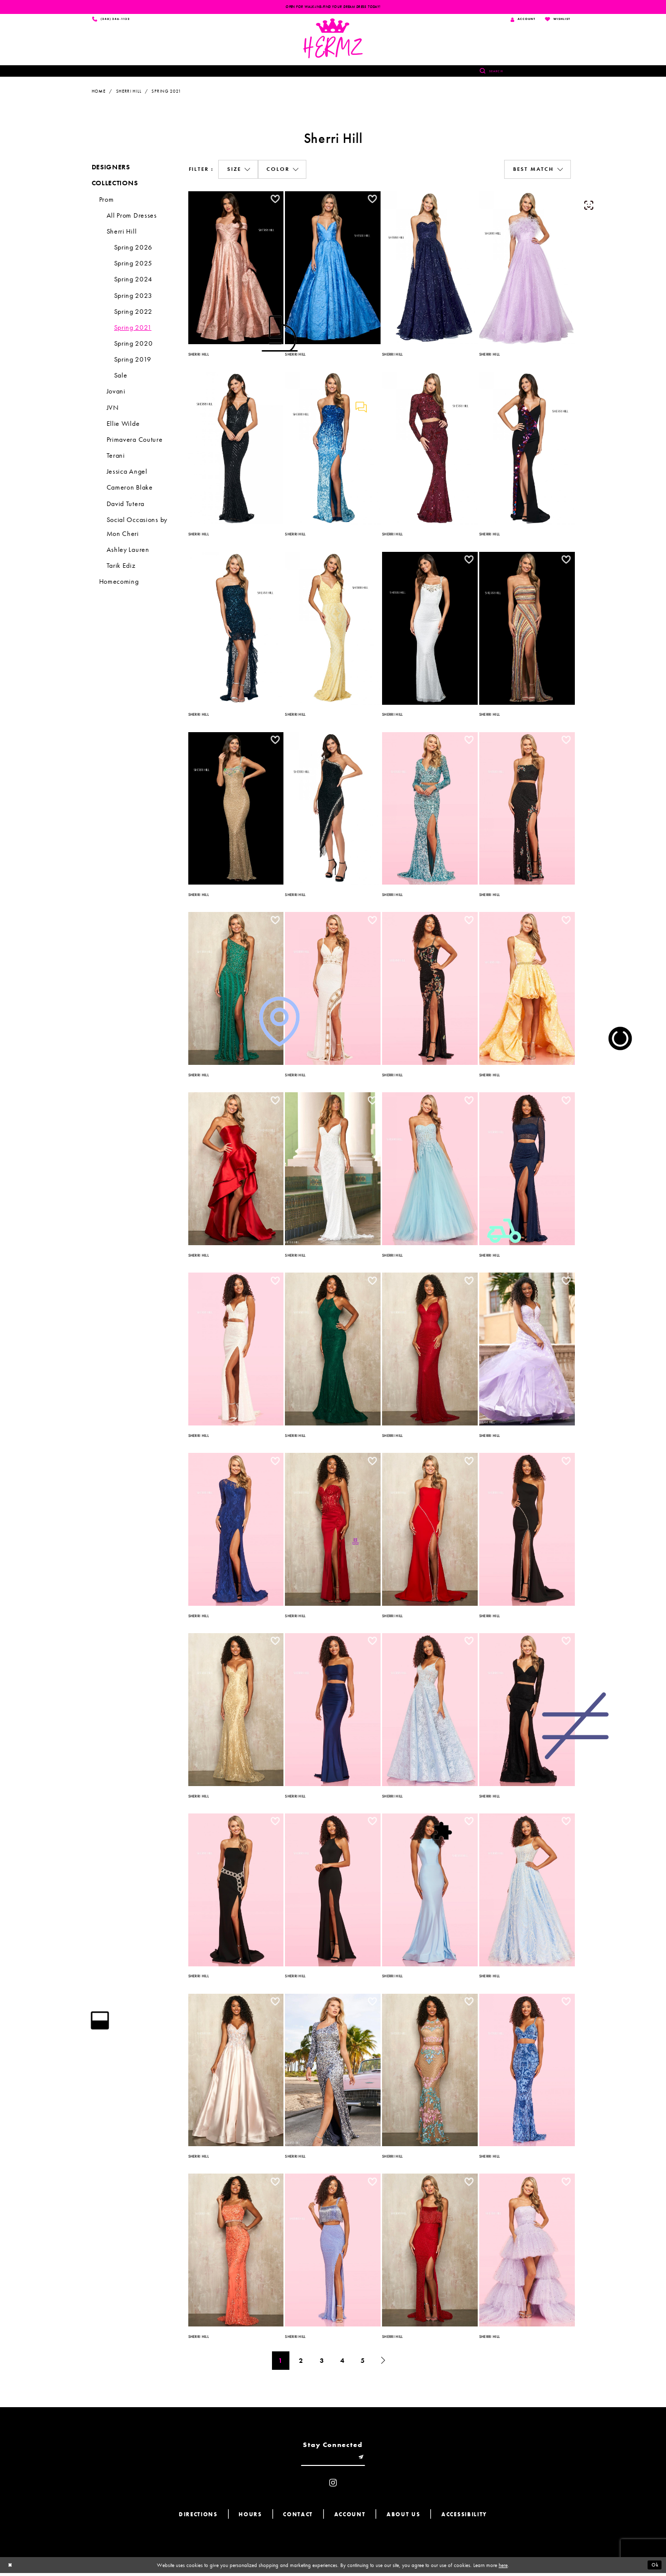  I want to click on indicates values are not equal or mismatched, so click(575, 1726).